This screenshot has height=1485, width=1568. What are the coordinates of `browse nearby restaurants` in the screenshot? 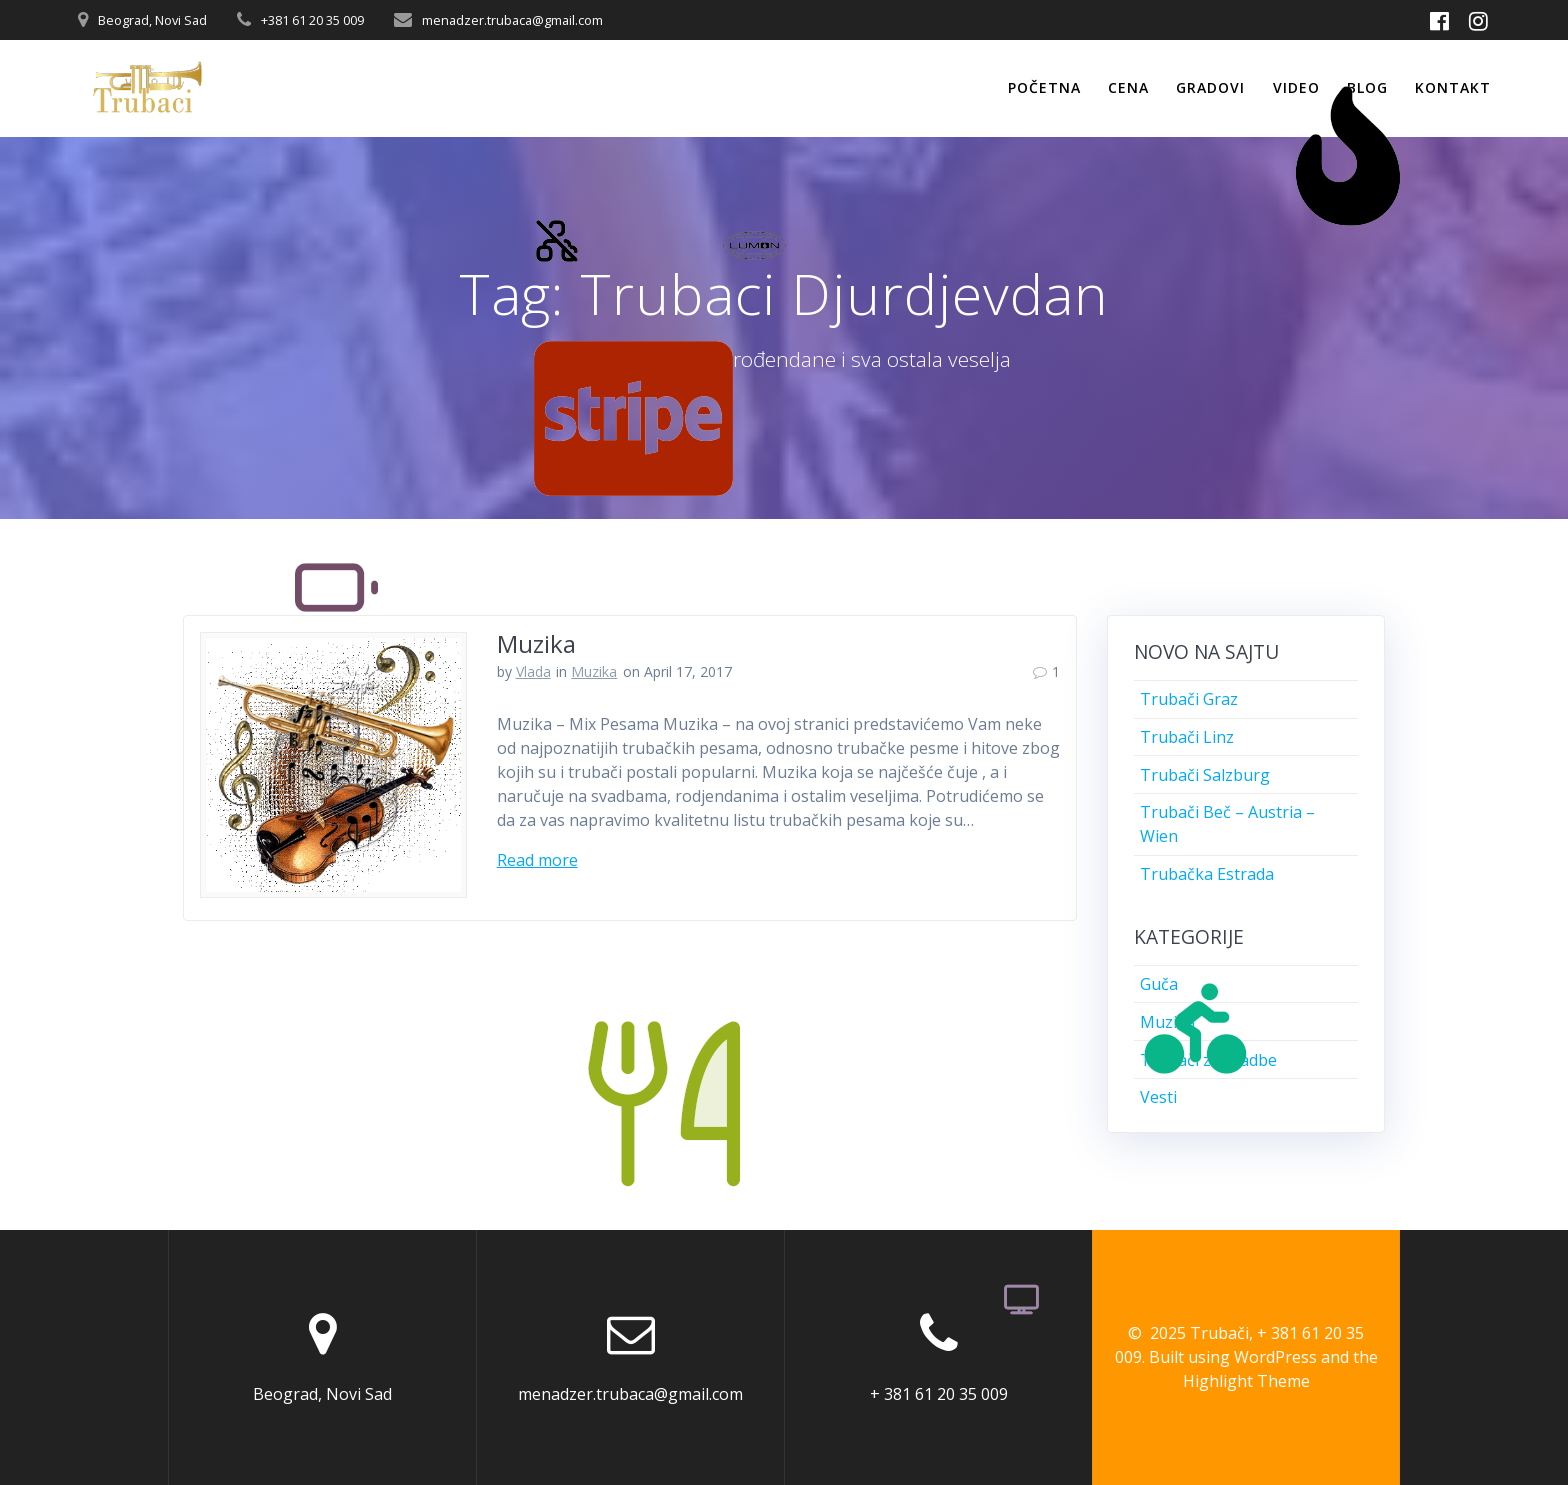 It's located at (667, 1100).